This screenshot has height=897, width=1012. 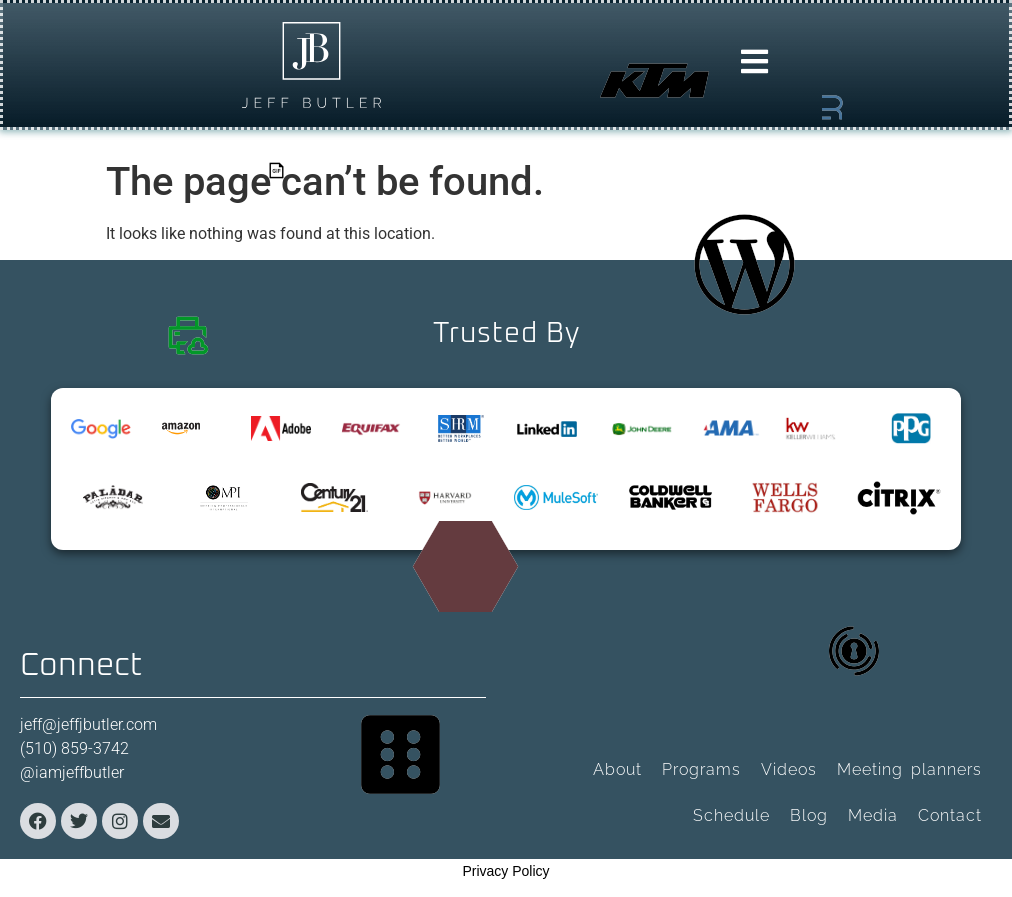 What do you see at coordinates (832, 108) in the screenshot?
I see `remix run framework logo` at bounding box center [832, 108].